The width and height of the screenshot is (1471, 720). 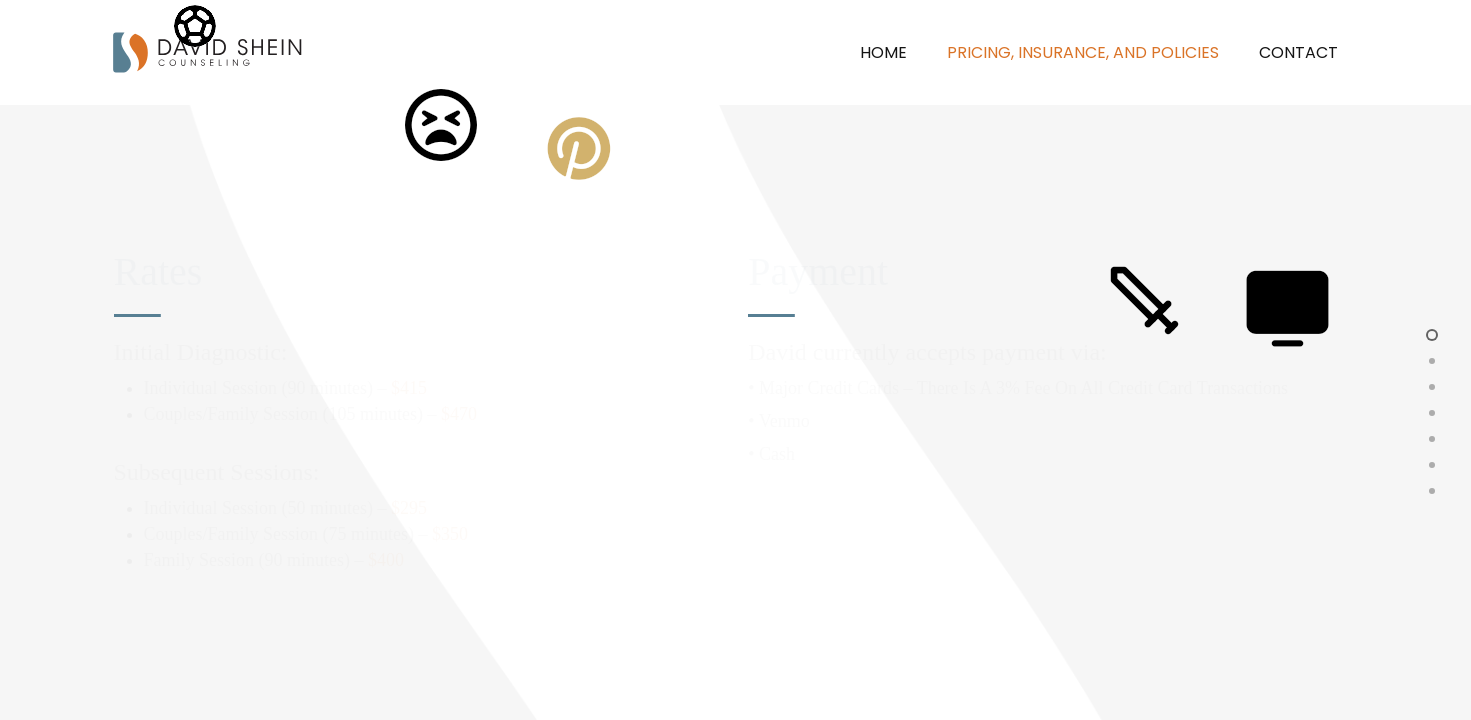 I want to click on indicates user fatigue or exhaustion status, so click(x=441, y=125).